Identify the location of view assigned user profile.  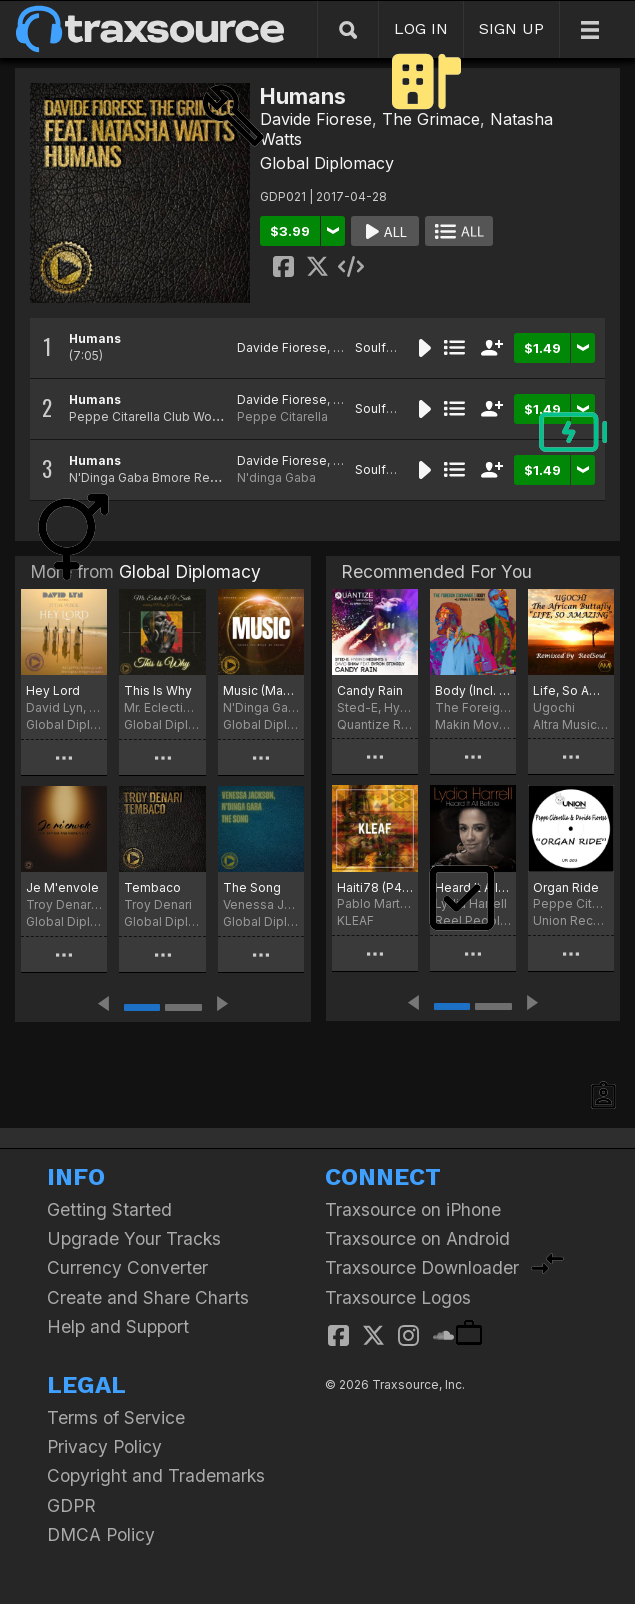
(603, 1096).